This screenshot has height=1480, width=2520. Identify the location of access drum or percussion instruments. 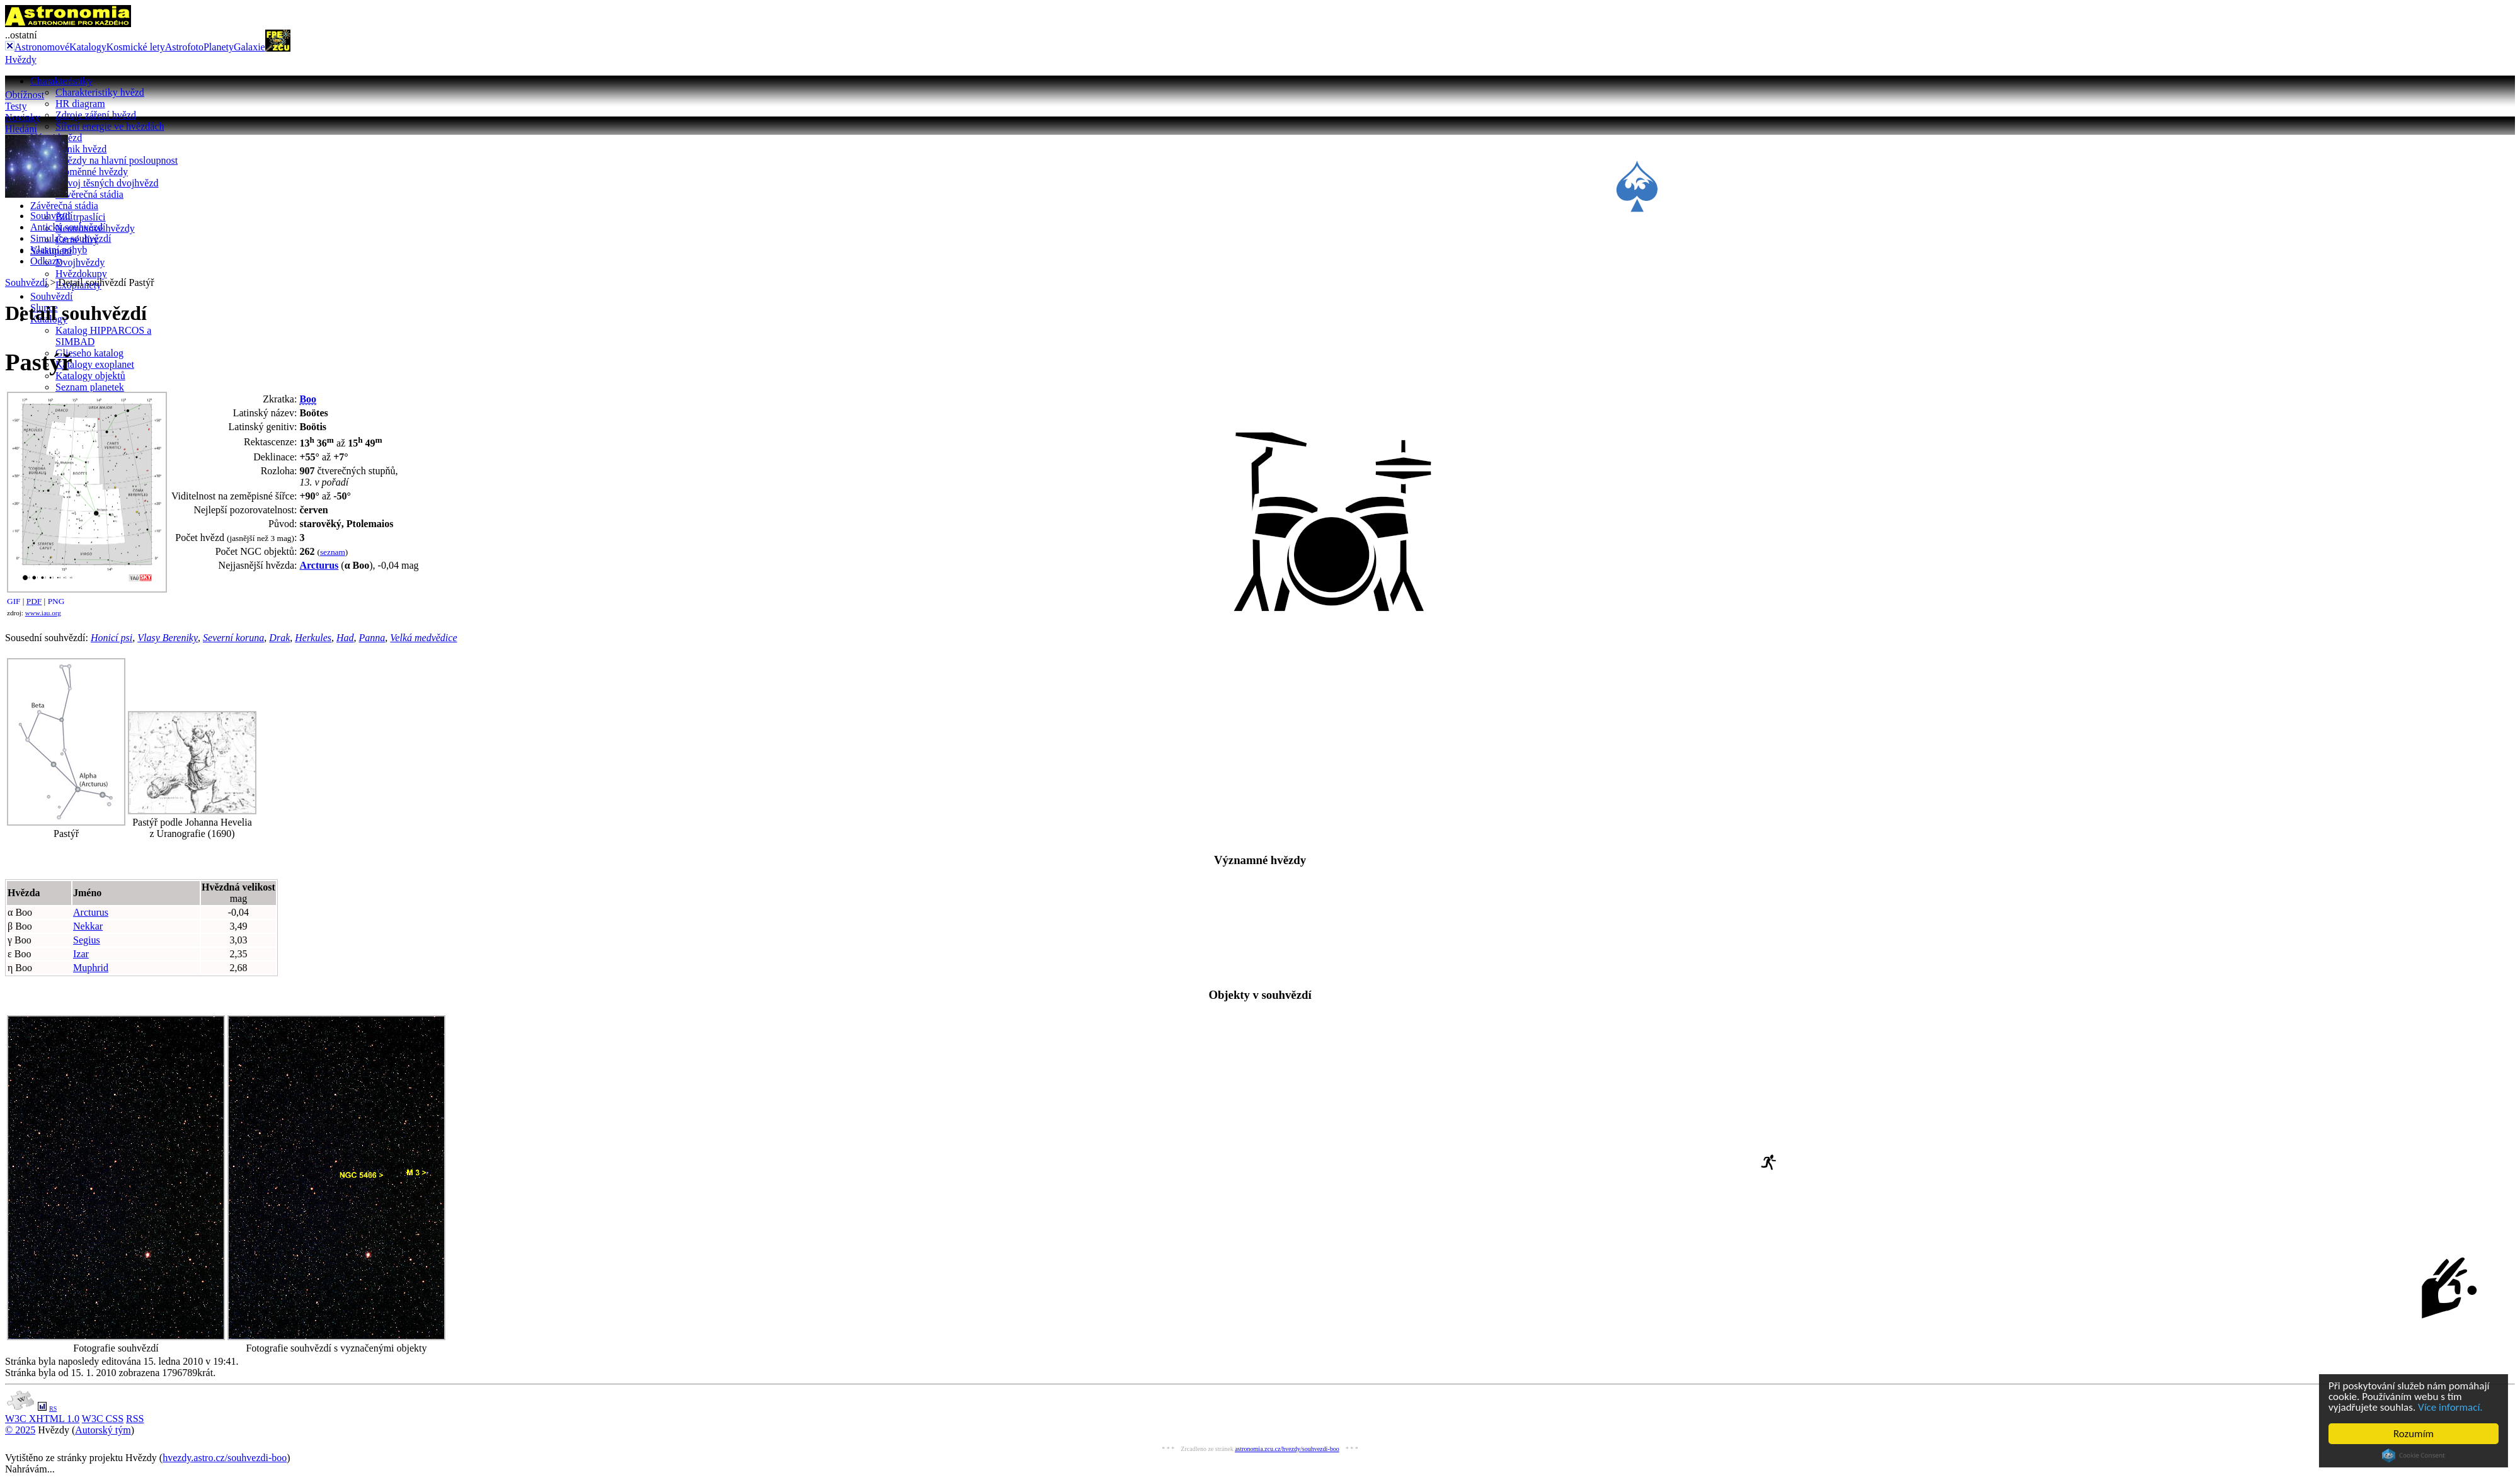
(1332, 515).